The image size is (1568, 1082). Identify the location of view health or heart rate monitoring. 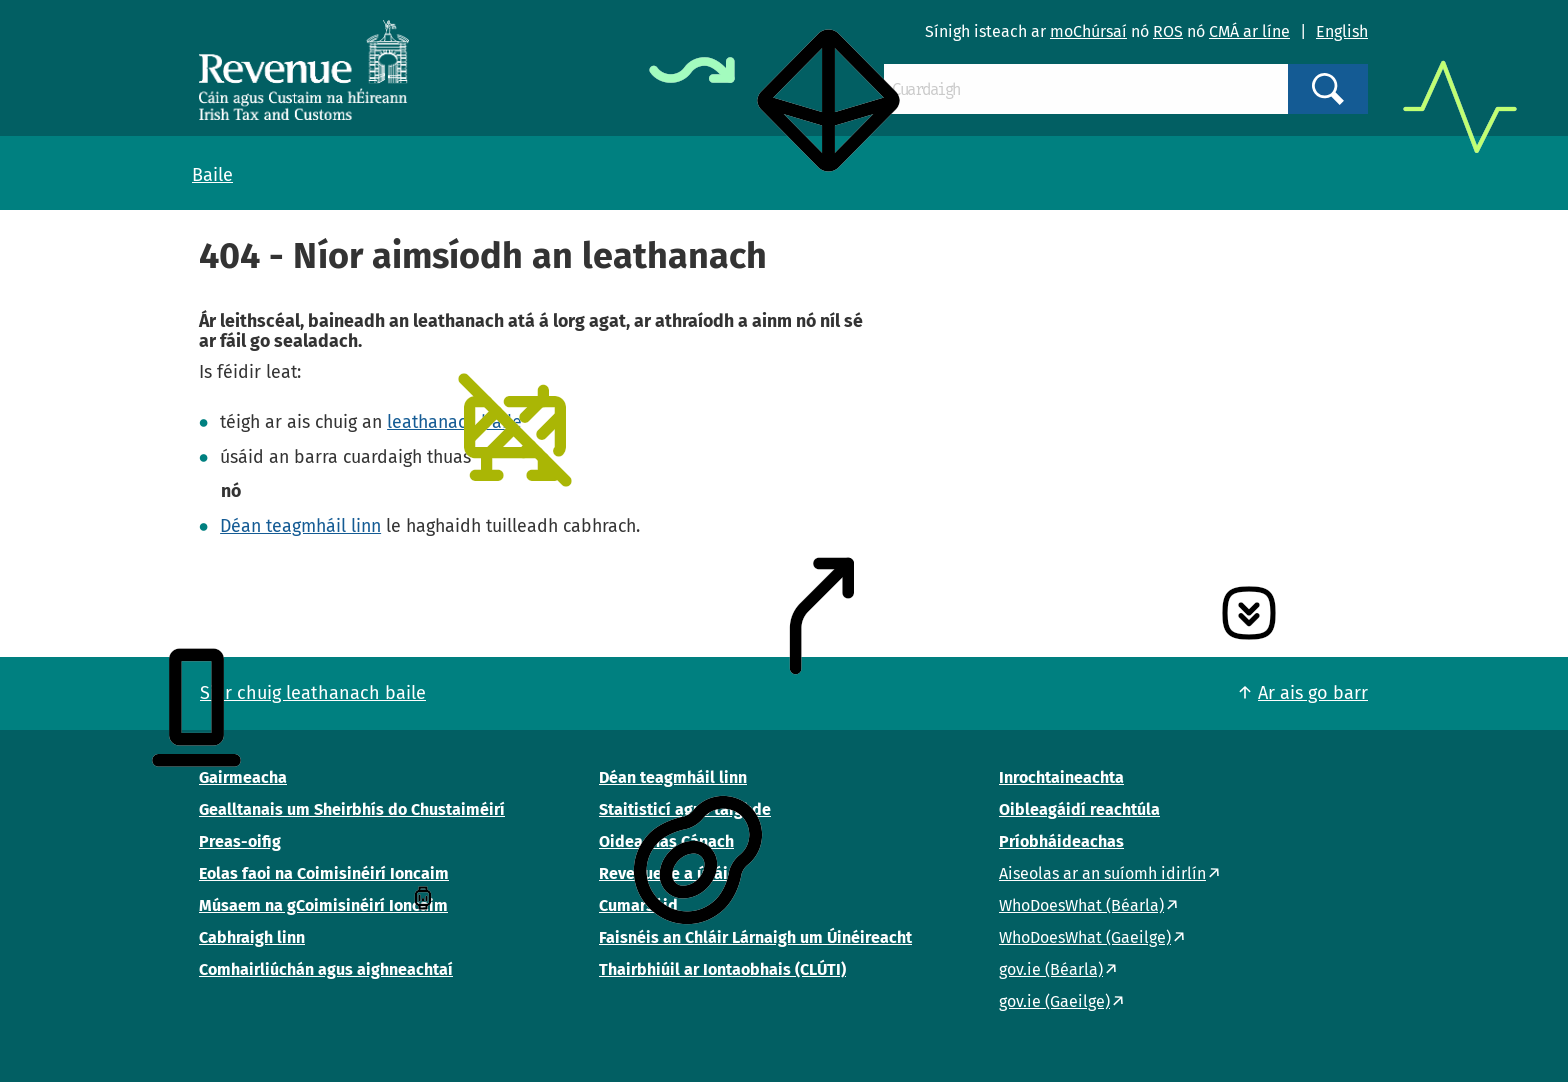
(1460, 109).